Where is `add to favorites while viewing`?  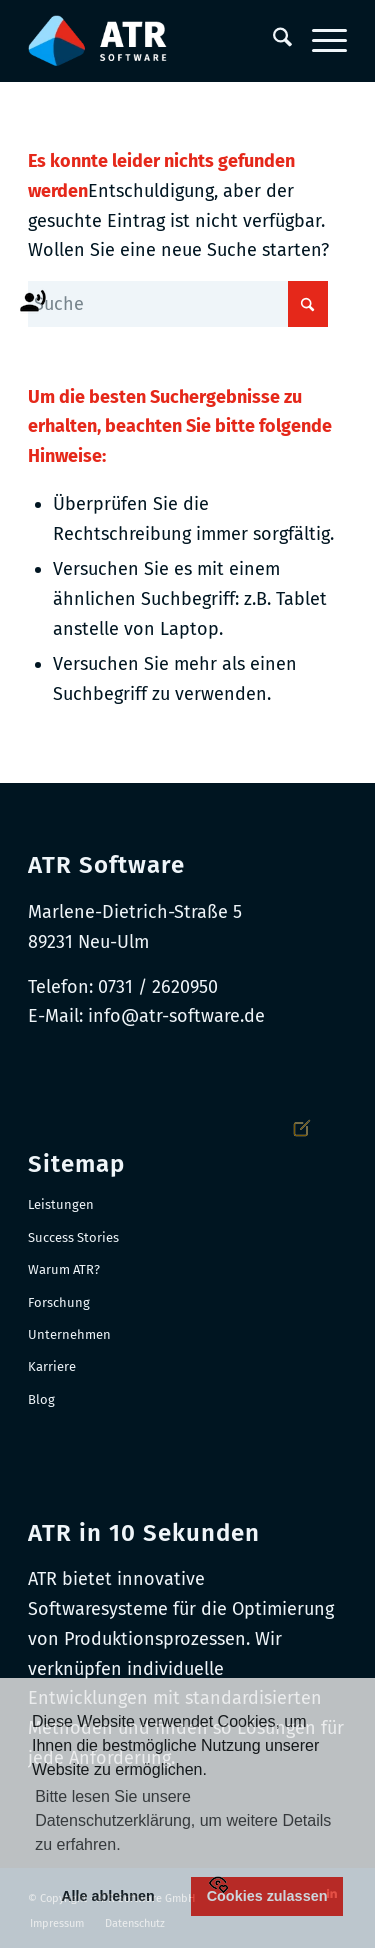 add to favorites while viewing is located at coordinates (218, 1883).